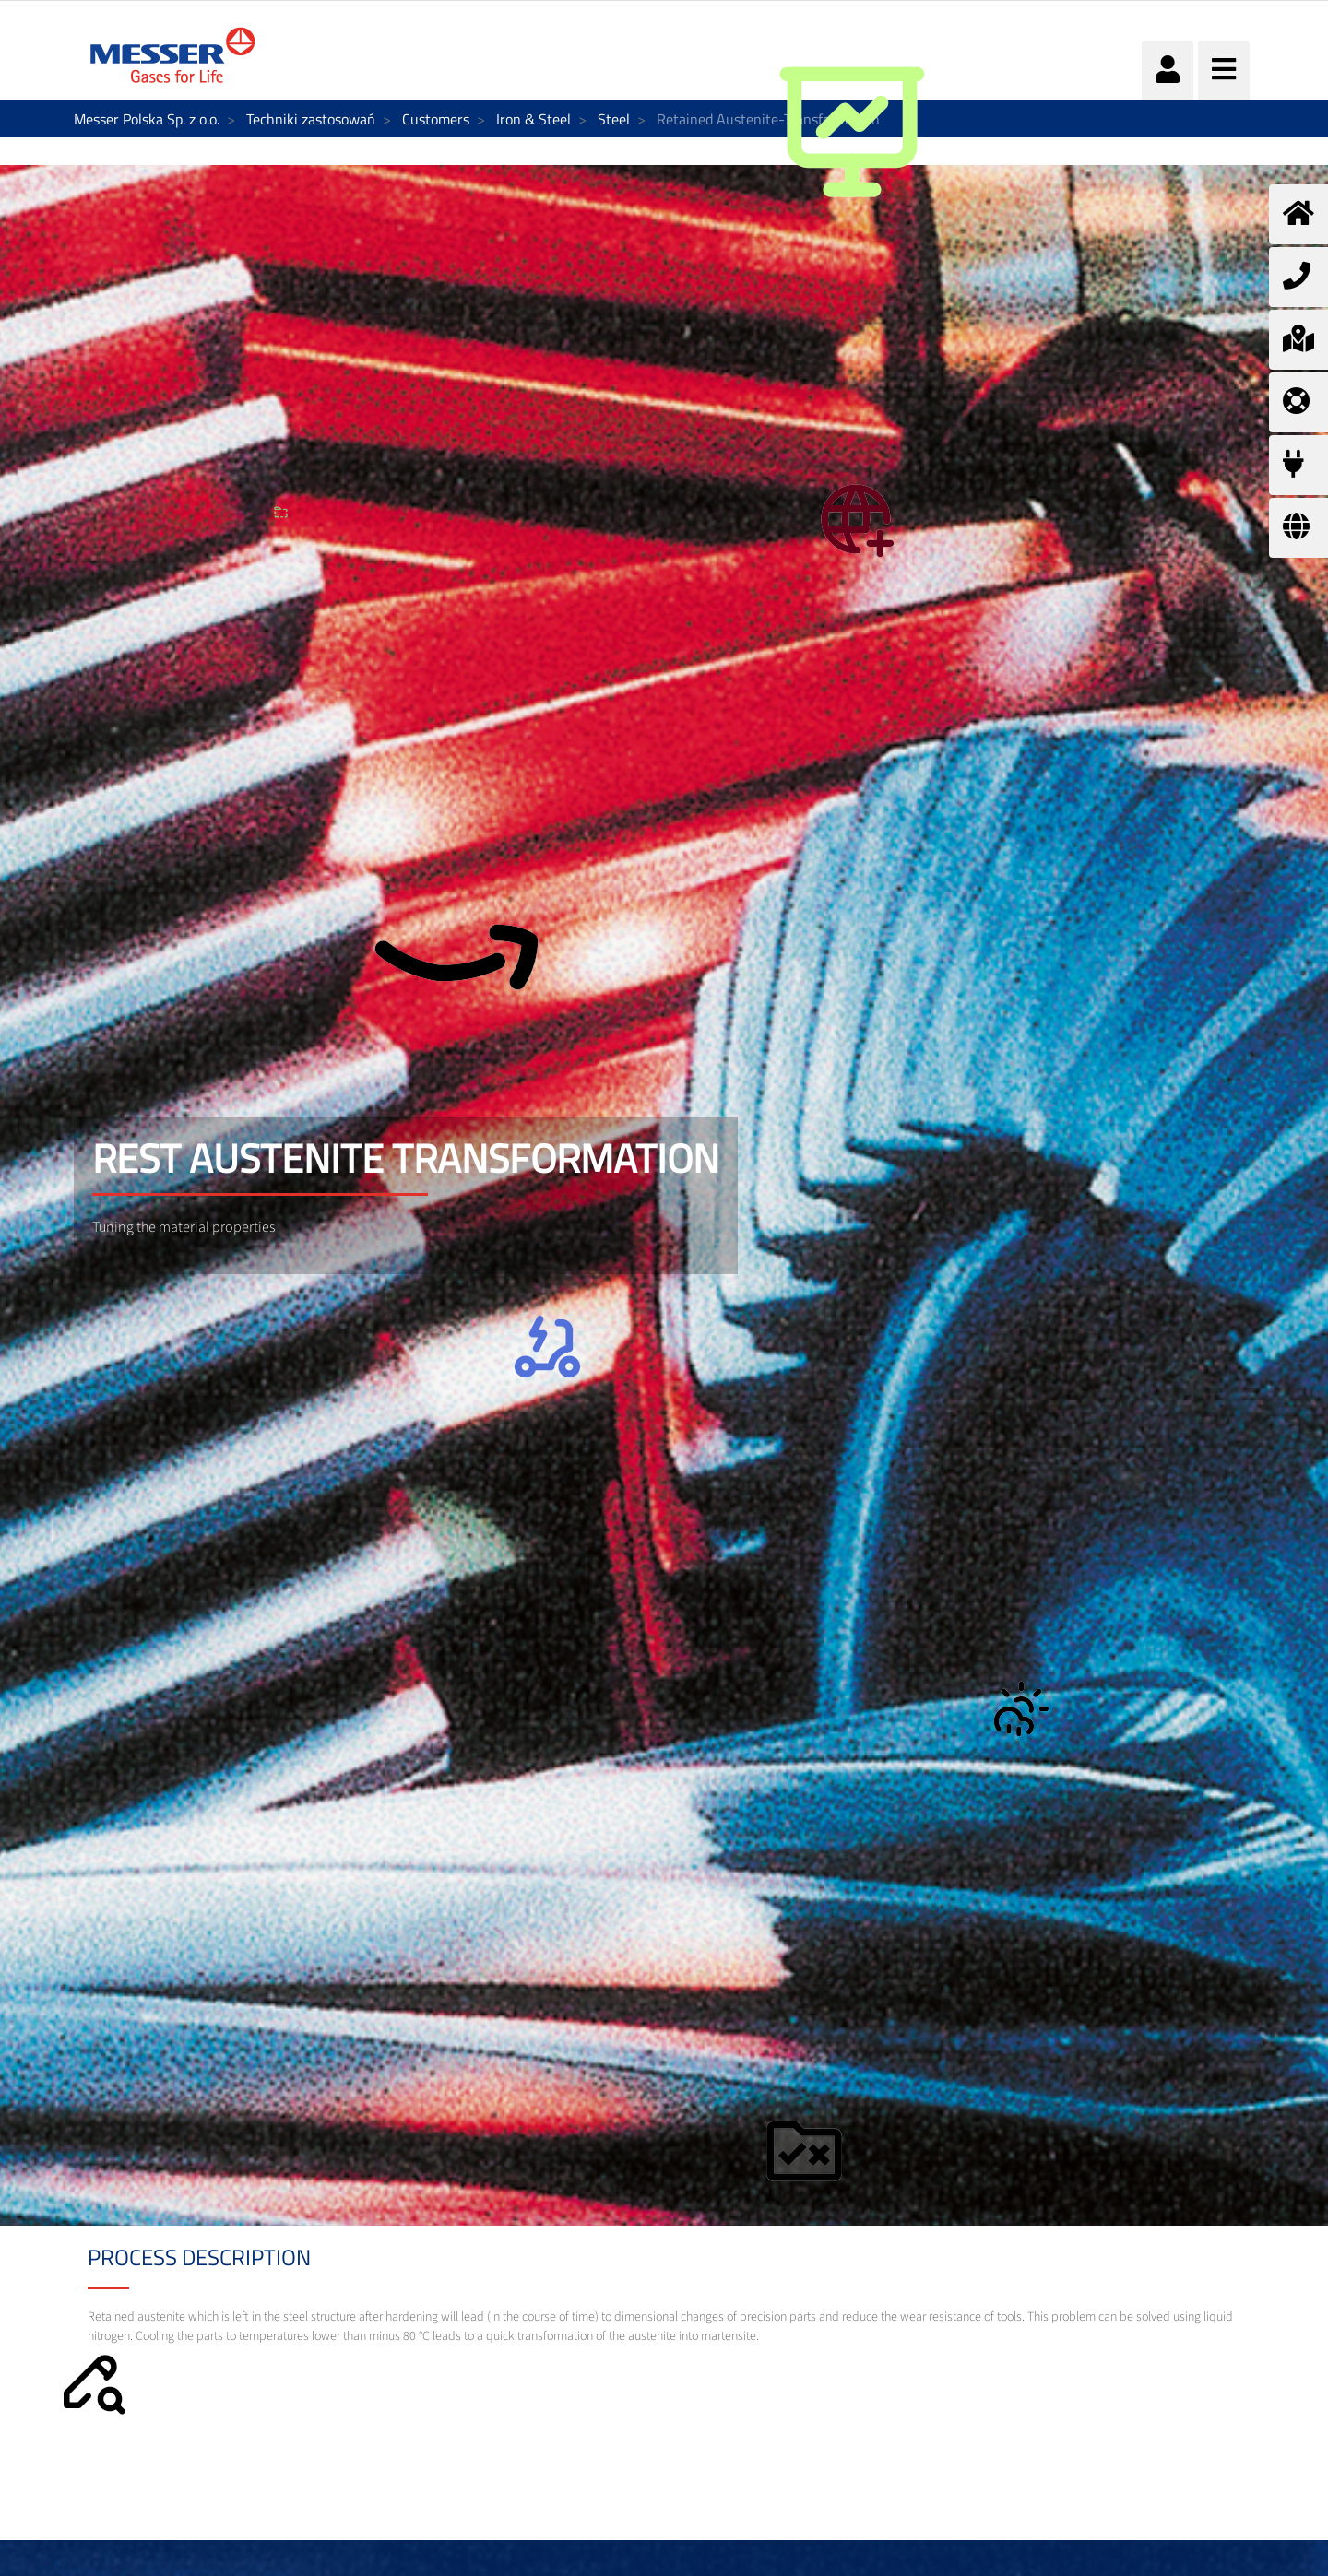 The image size is (1328, 2576). What do you see at coordinates (547, 1348) in the screenshot?
I see `select electric scooter as transportation mode` at bounding box center [547, 1348].